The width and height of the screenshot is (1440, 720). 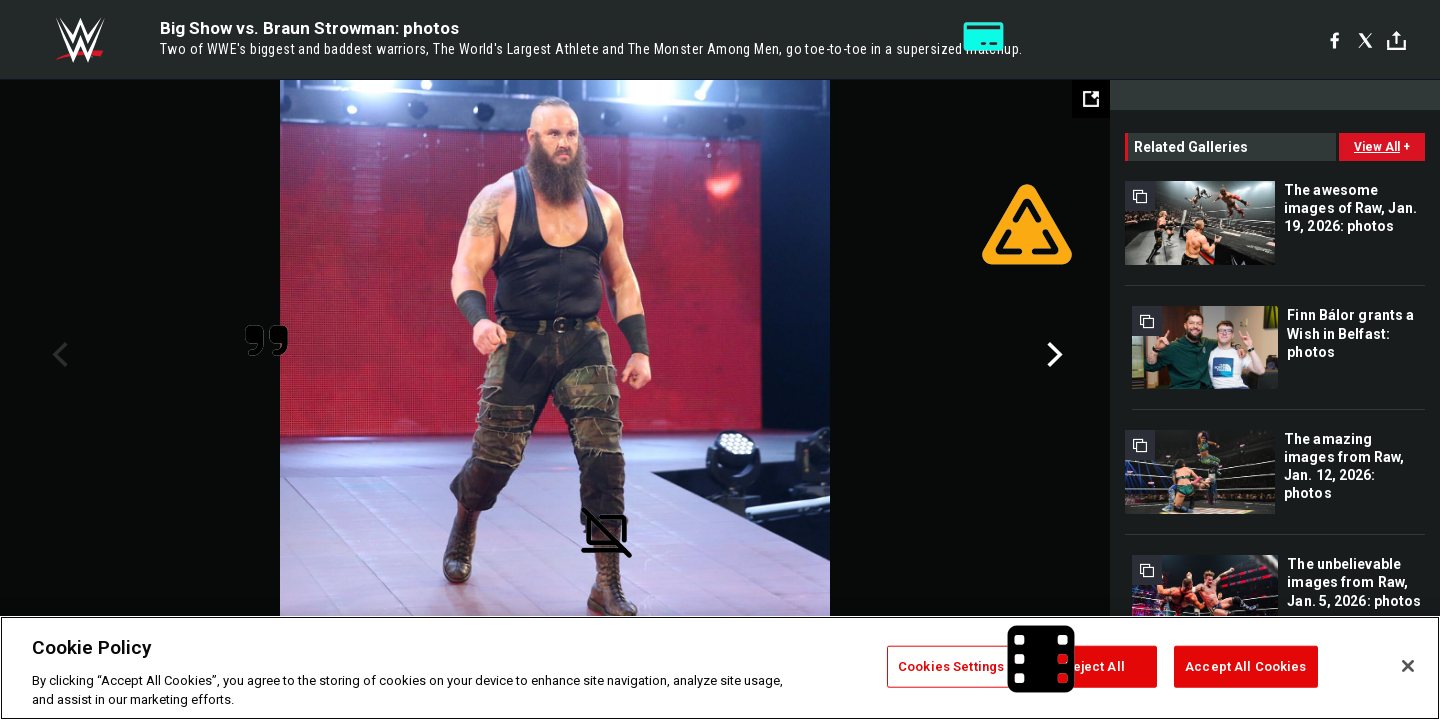 I want to click on laptop device is offline or disconnected, so click(x=606, y=532).